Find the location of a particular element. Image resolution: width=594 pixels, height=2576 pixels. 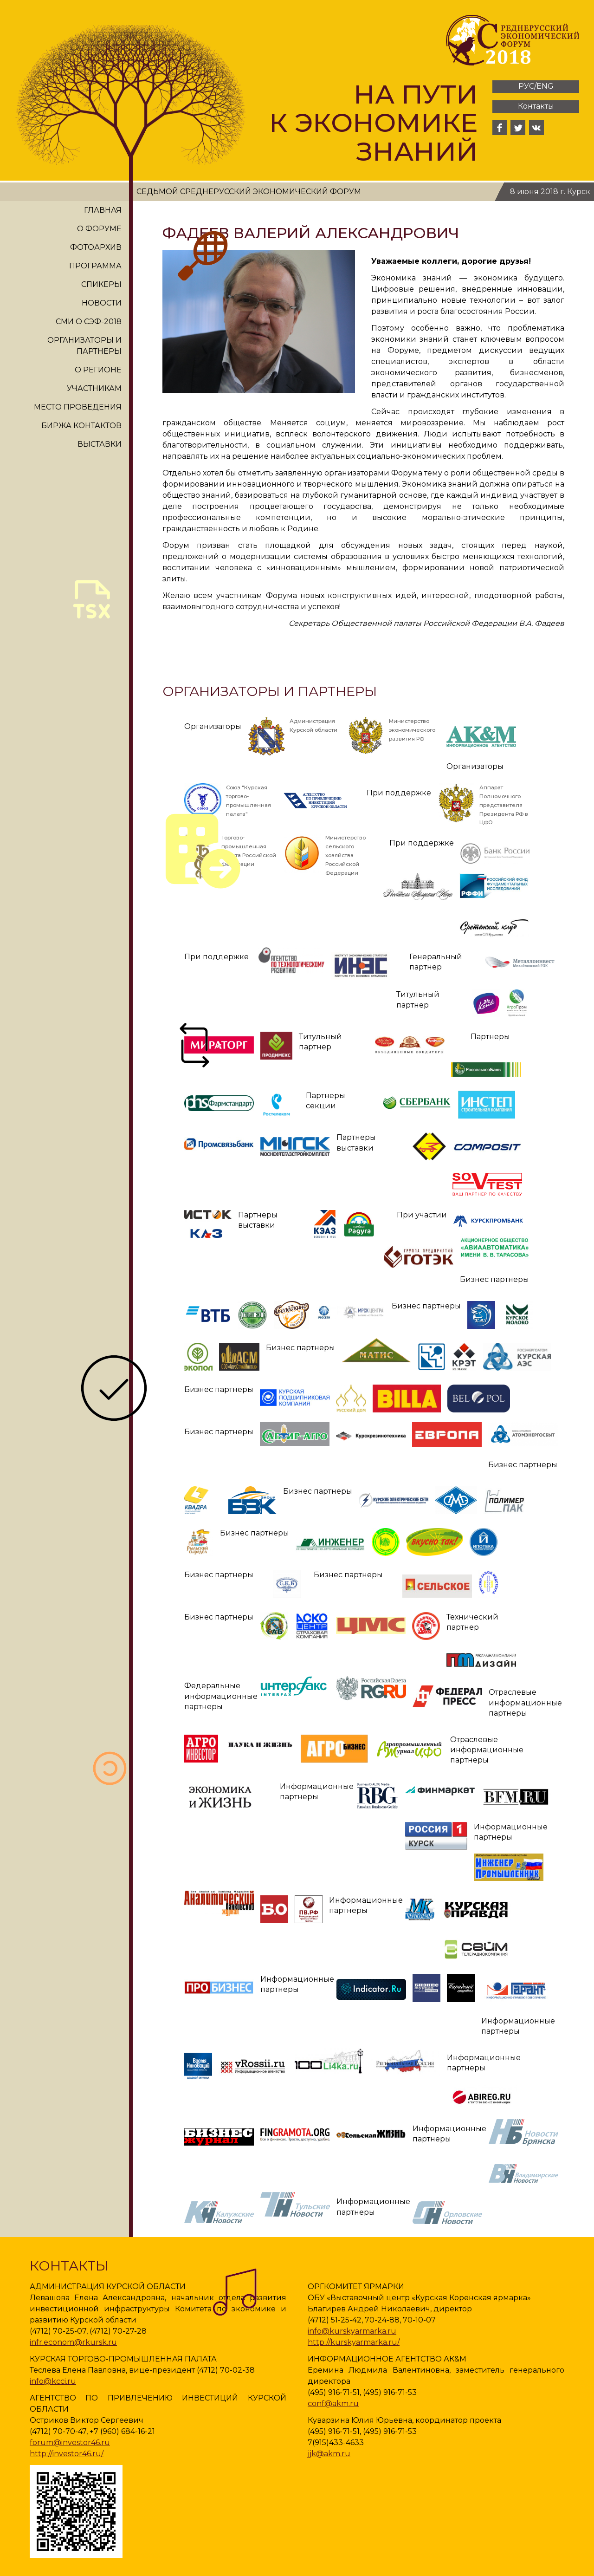

rotate device orientation is located at coordinates (194, 1045).